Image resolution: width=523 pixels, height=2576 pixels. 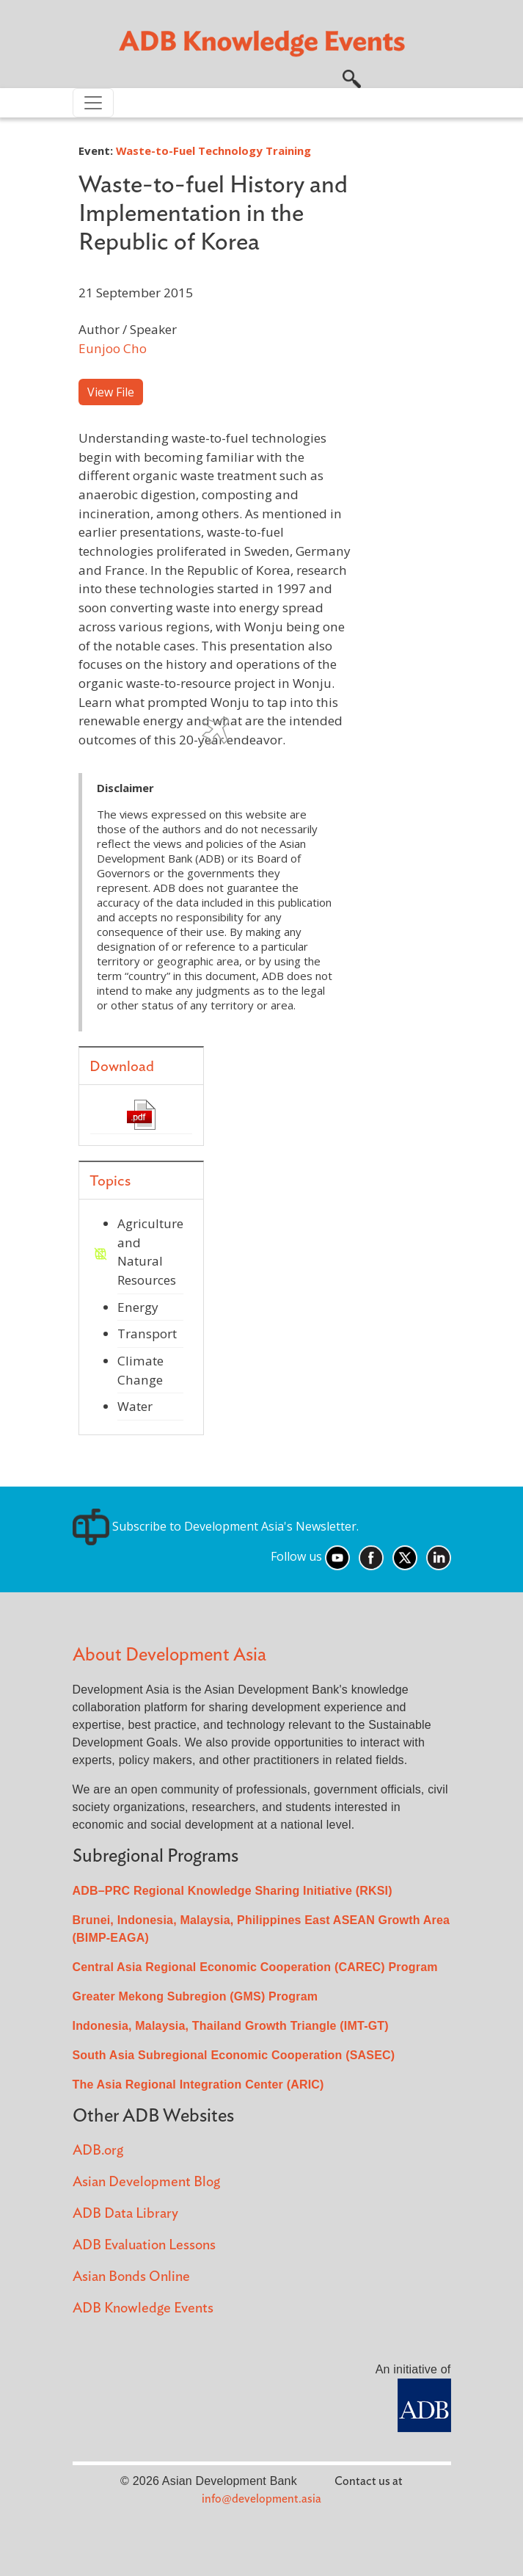 What do you see at coordinates (100, 1254) in the screenshot?
I see `indicates barrel or container is unavailable` at bounding box center [100, 1254].